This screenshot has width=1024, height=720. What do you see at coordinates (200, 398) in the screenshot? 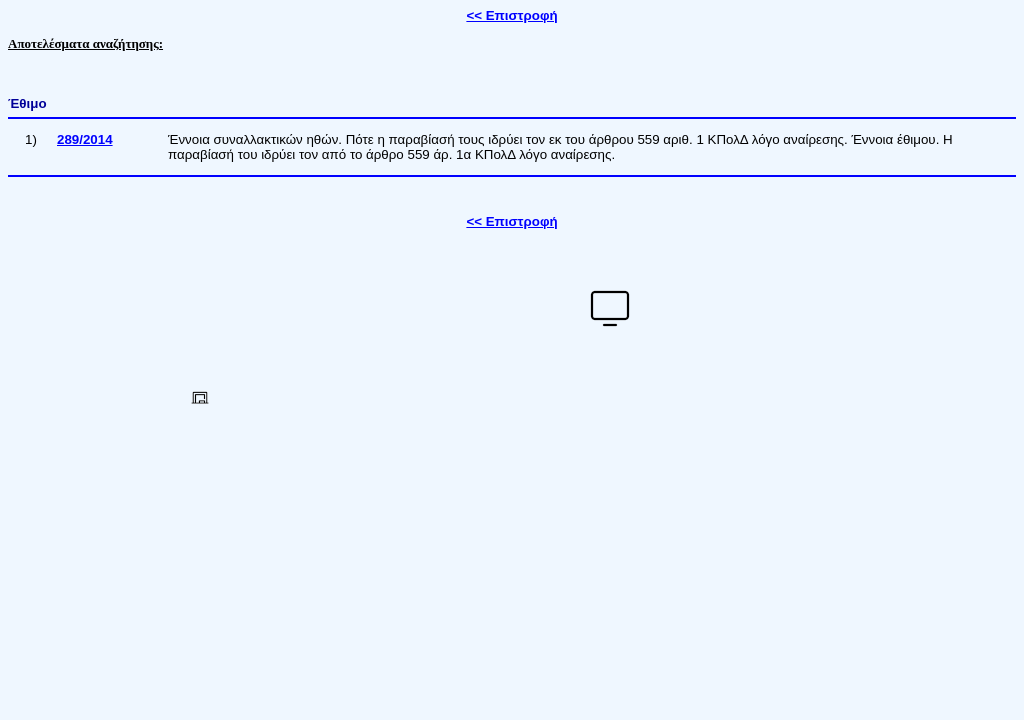
I see `open whiteboard or presentation mode` at bounding box center [200, 398].